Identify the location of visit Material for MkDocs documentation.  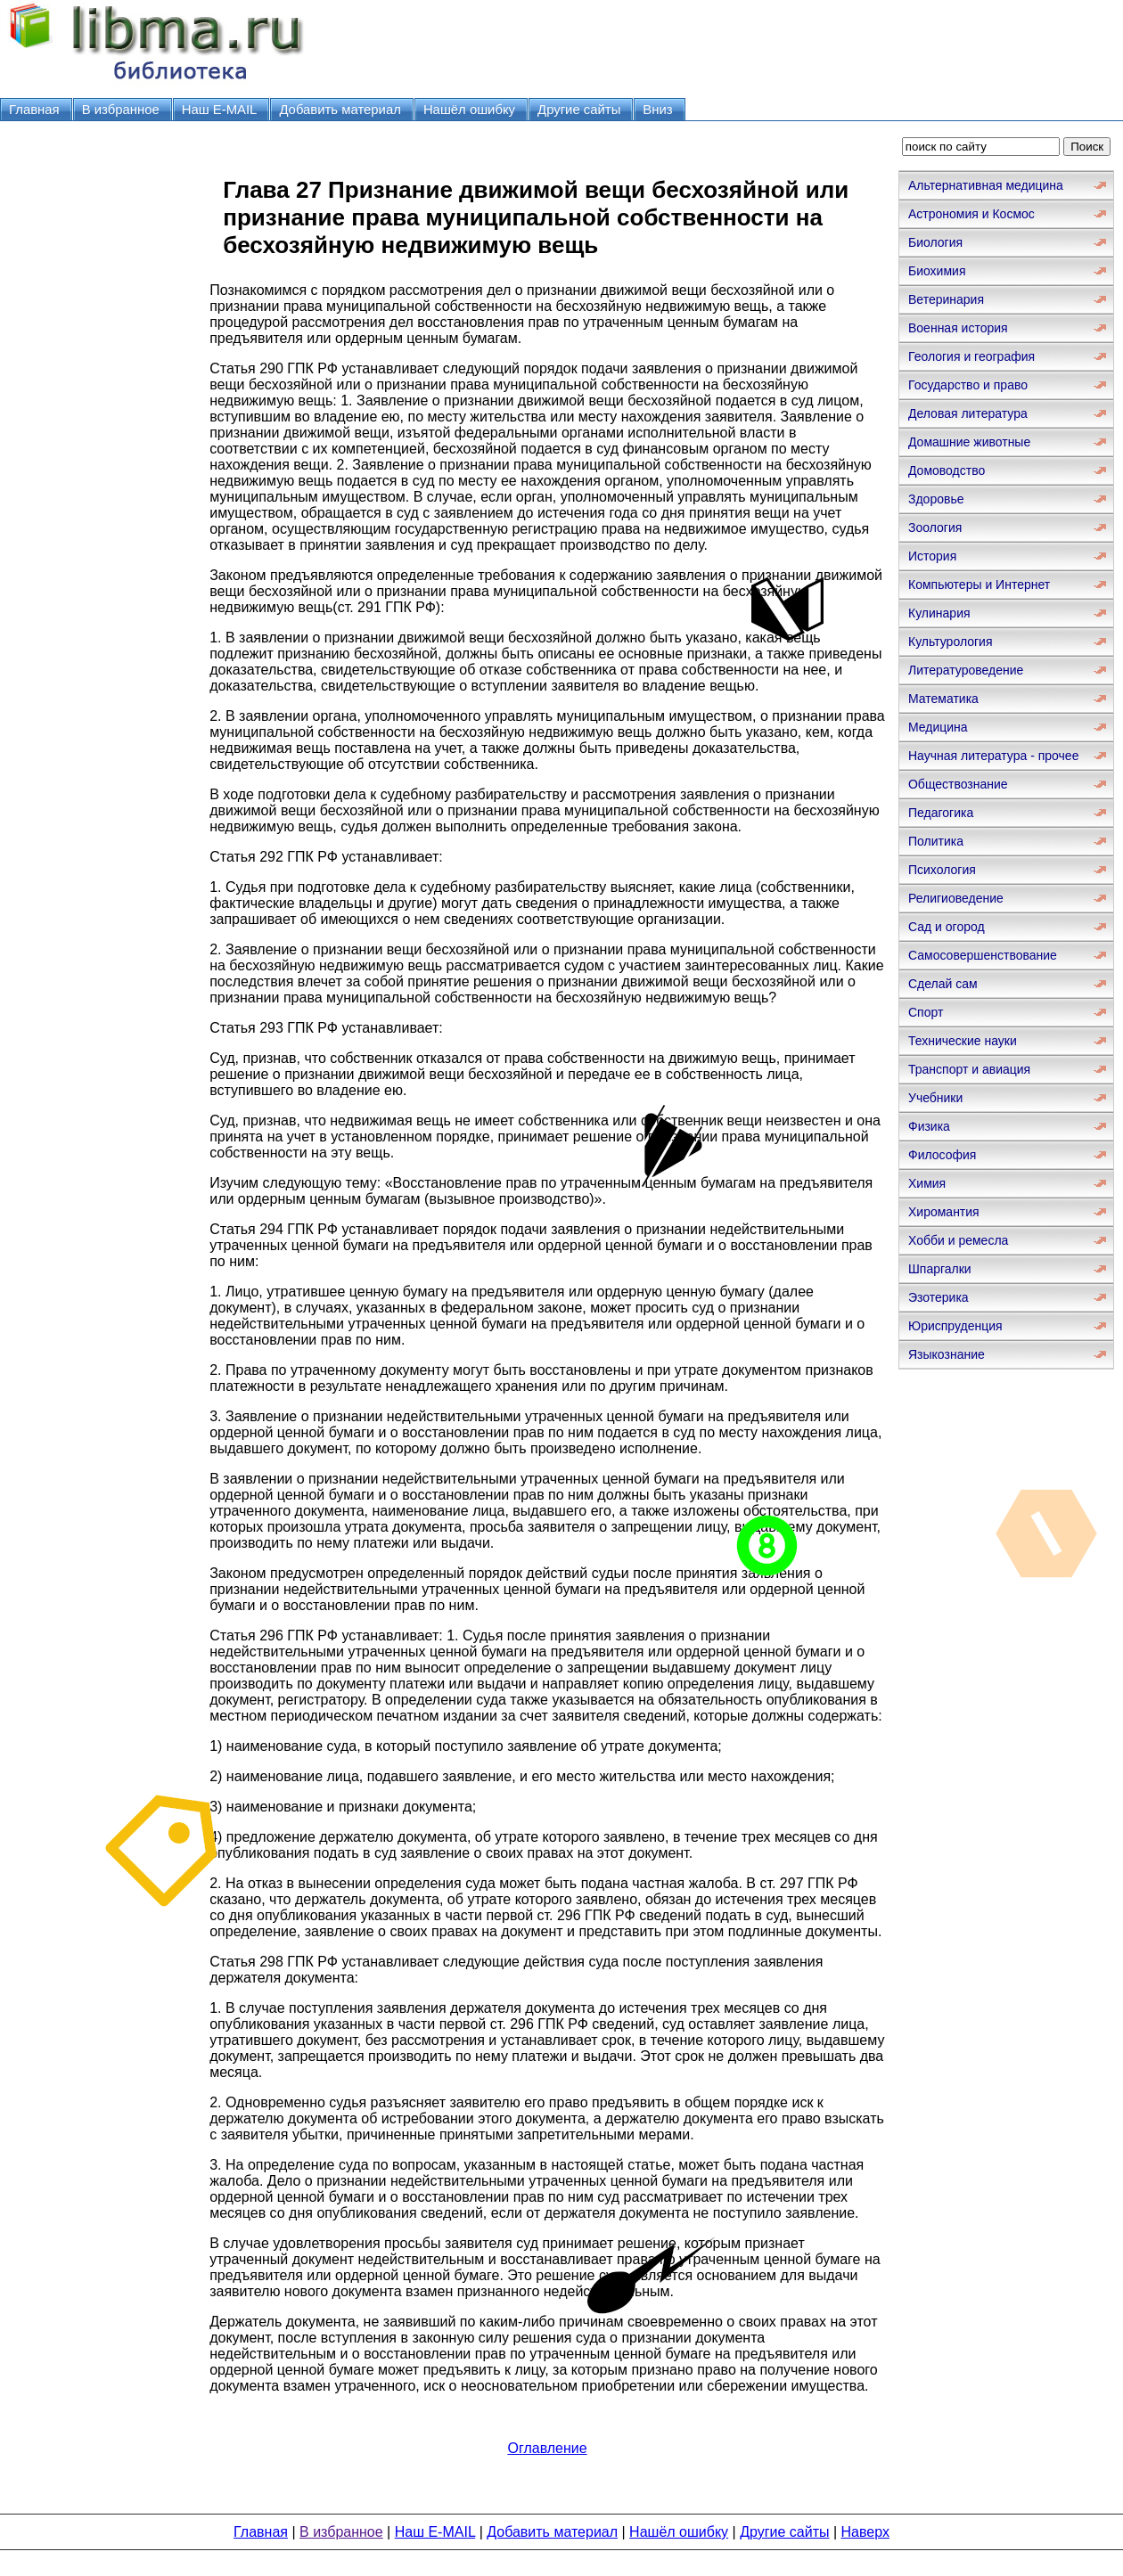
(787, 609).